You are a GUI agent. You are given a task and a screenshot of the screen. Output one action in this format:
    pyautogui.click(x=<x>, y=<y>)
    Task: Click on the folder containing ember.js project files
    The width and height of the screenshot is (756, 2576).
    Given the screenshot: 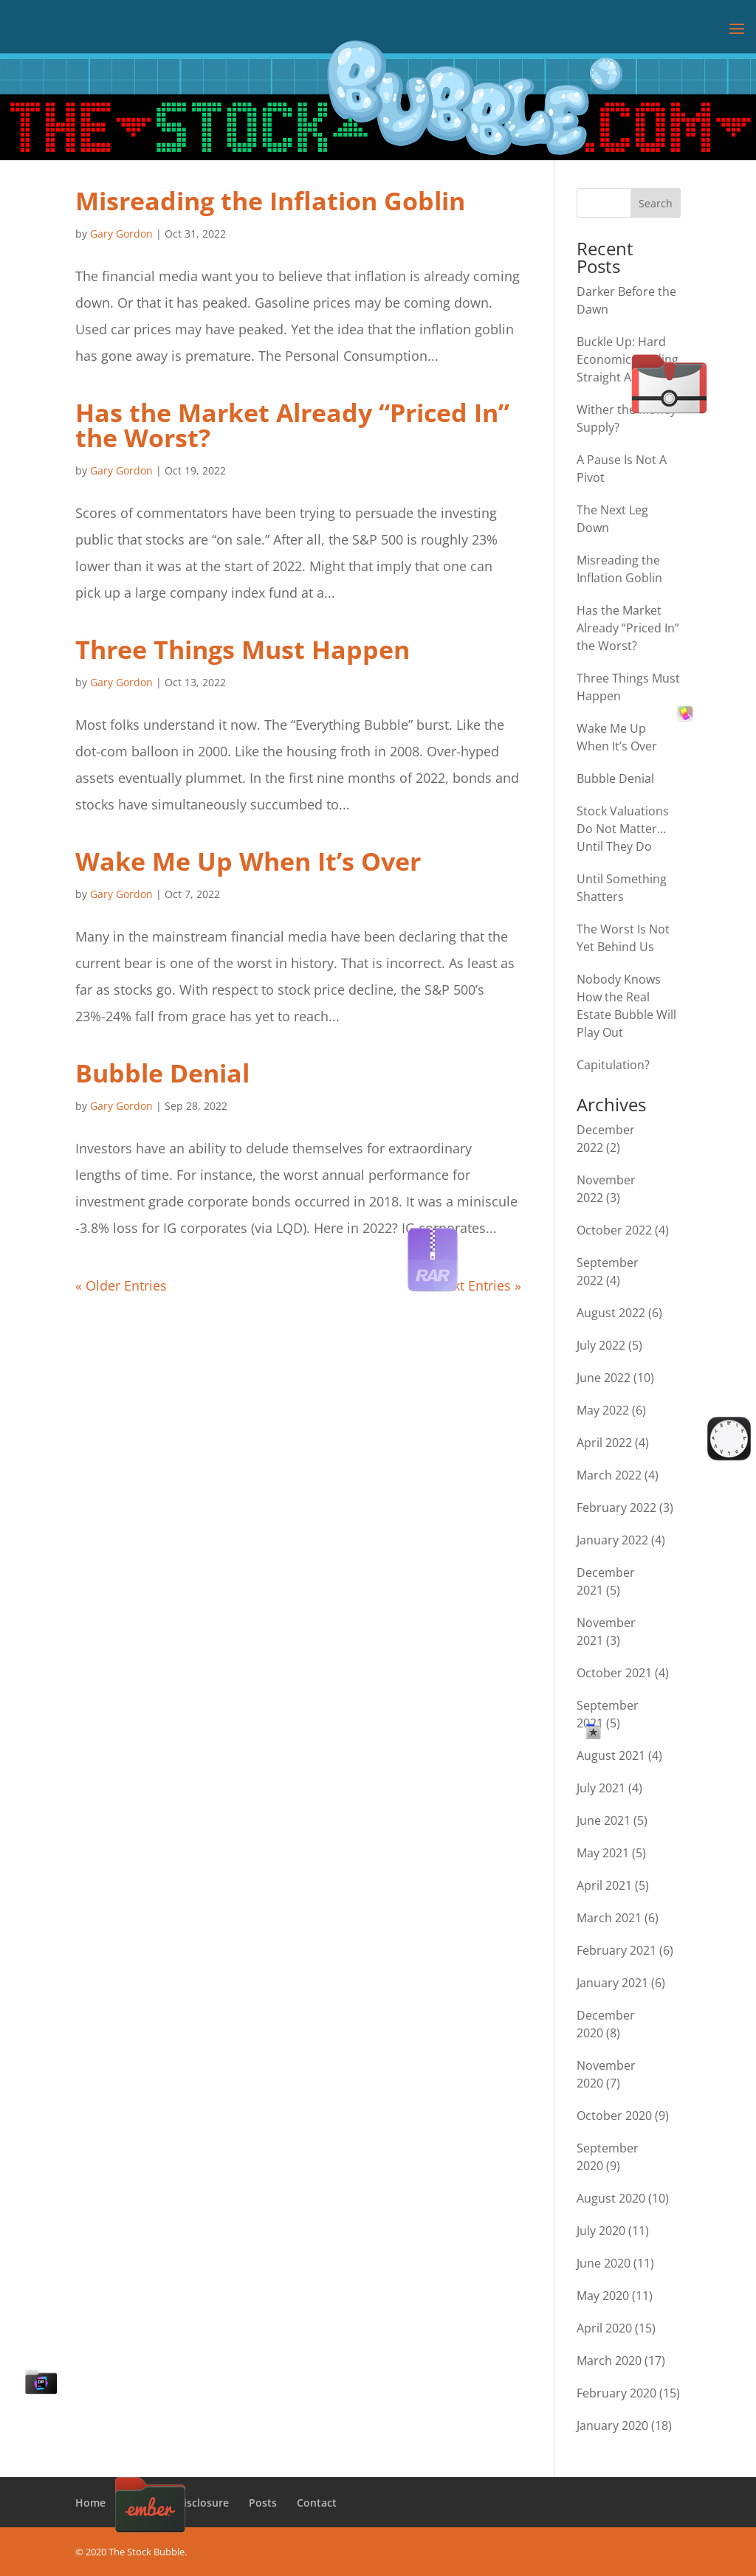 What is the action you would take?
    pyautogui.click(x=150, y=2507)
    